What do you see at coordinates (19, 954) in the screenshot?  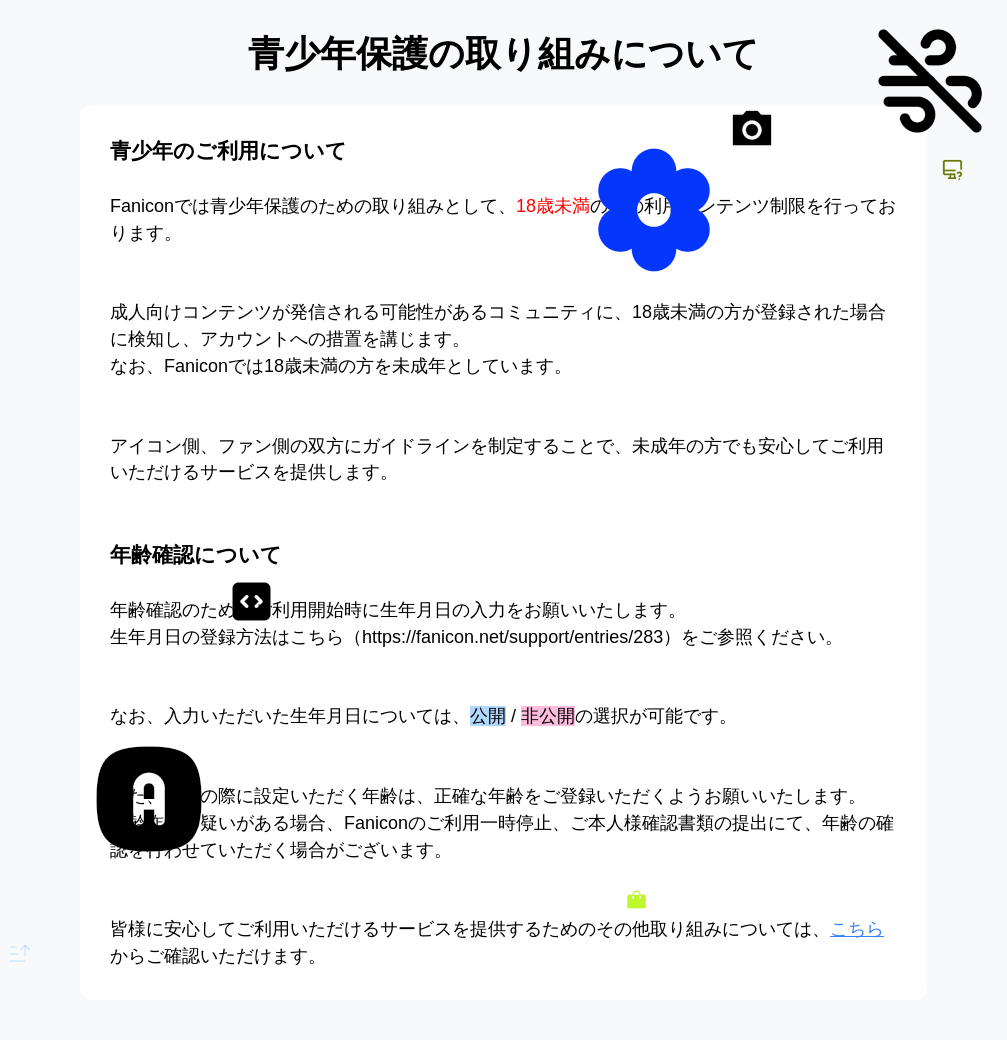 I see `sort items in descending order` at bounding box center [19, 954].